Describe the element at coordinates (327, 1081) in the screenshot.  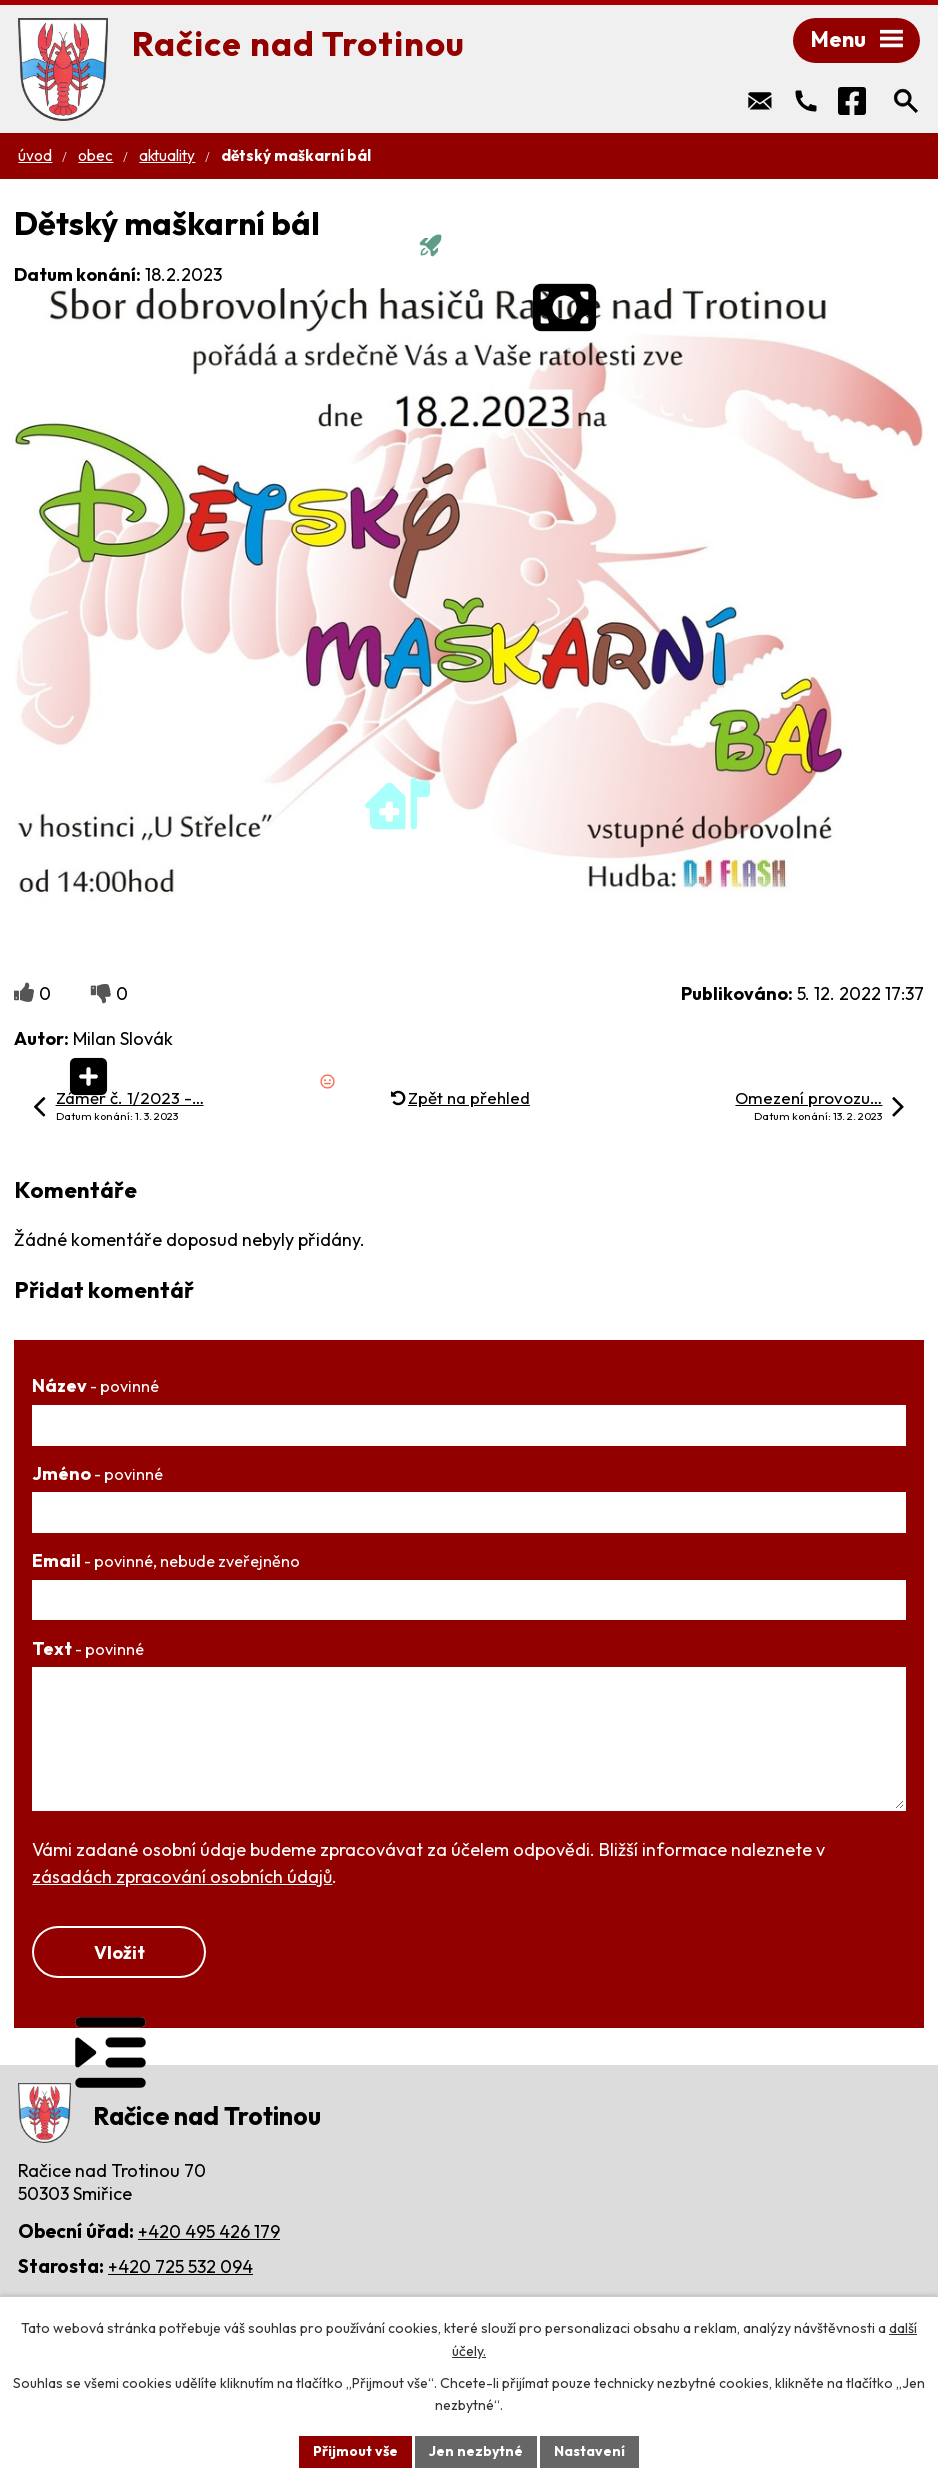
I see `rate your experience as neutral` at that location.